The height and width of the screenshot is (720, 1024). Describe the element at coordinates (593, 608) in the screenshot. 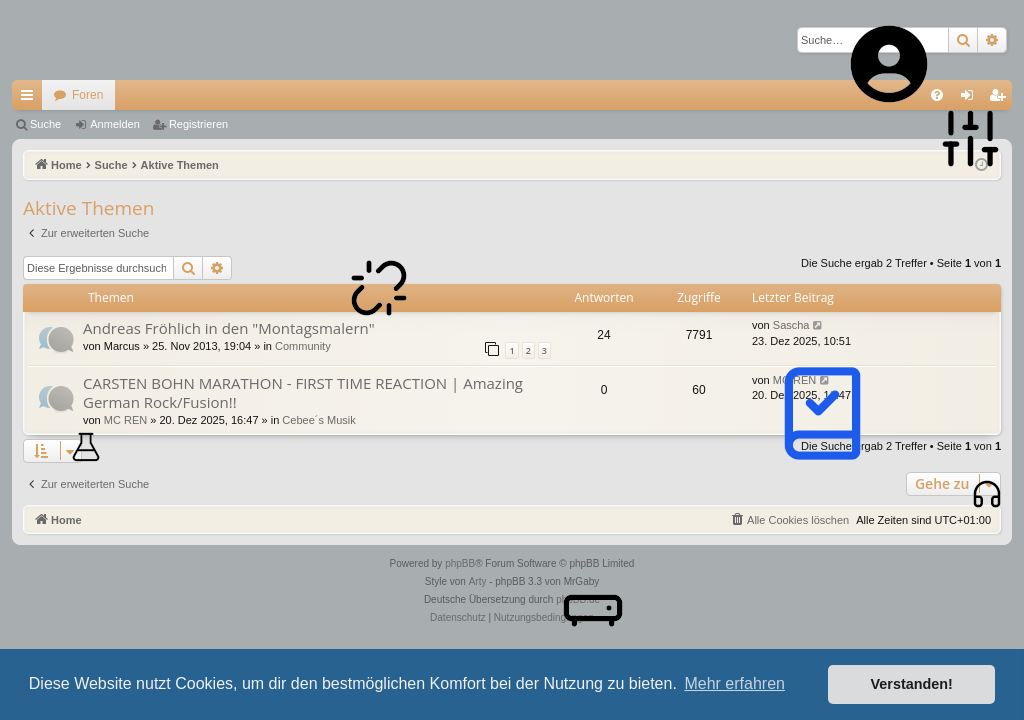

I see `access radio or audio receiver settings` at that location.